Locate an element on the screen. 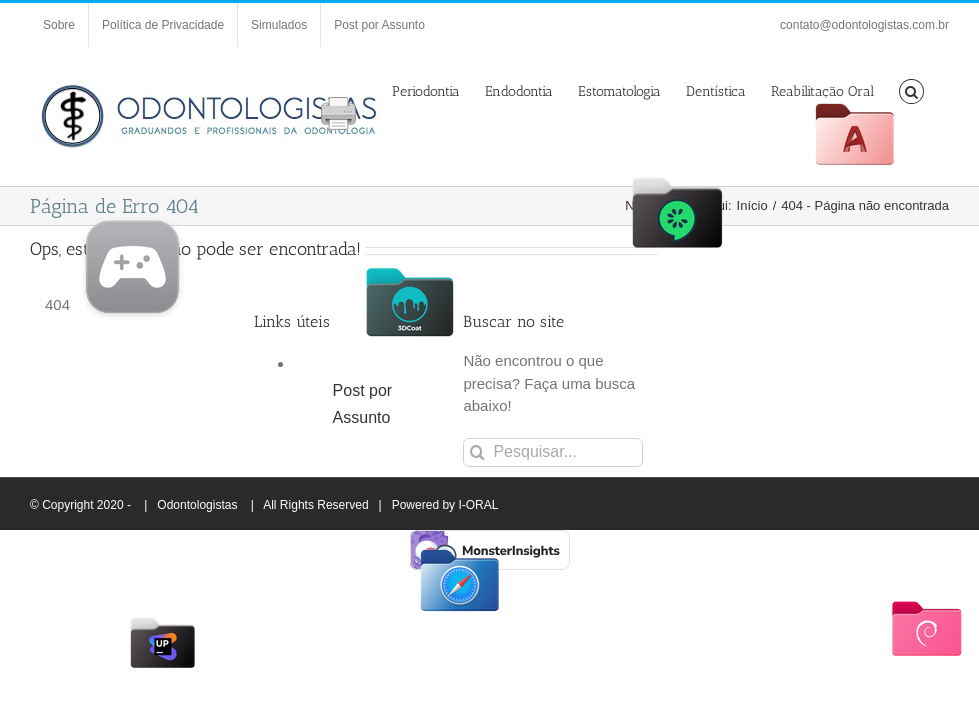 The image size is (979, 720). folder containing debian linux files is located at coordinates (926, 630).